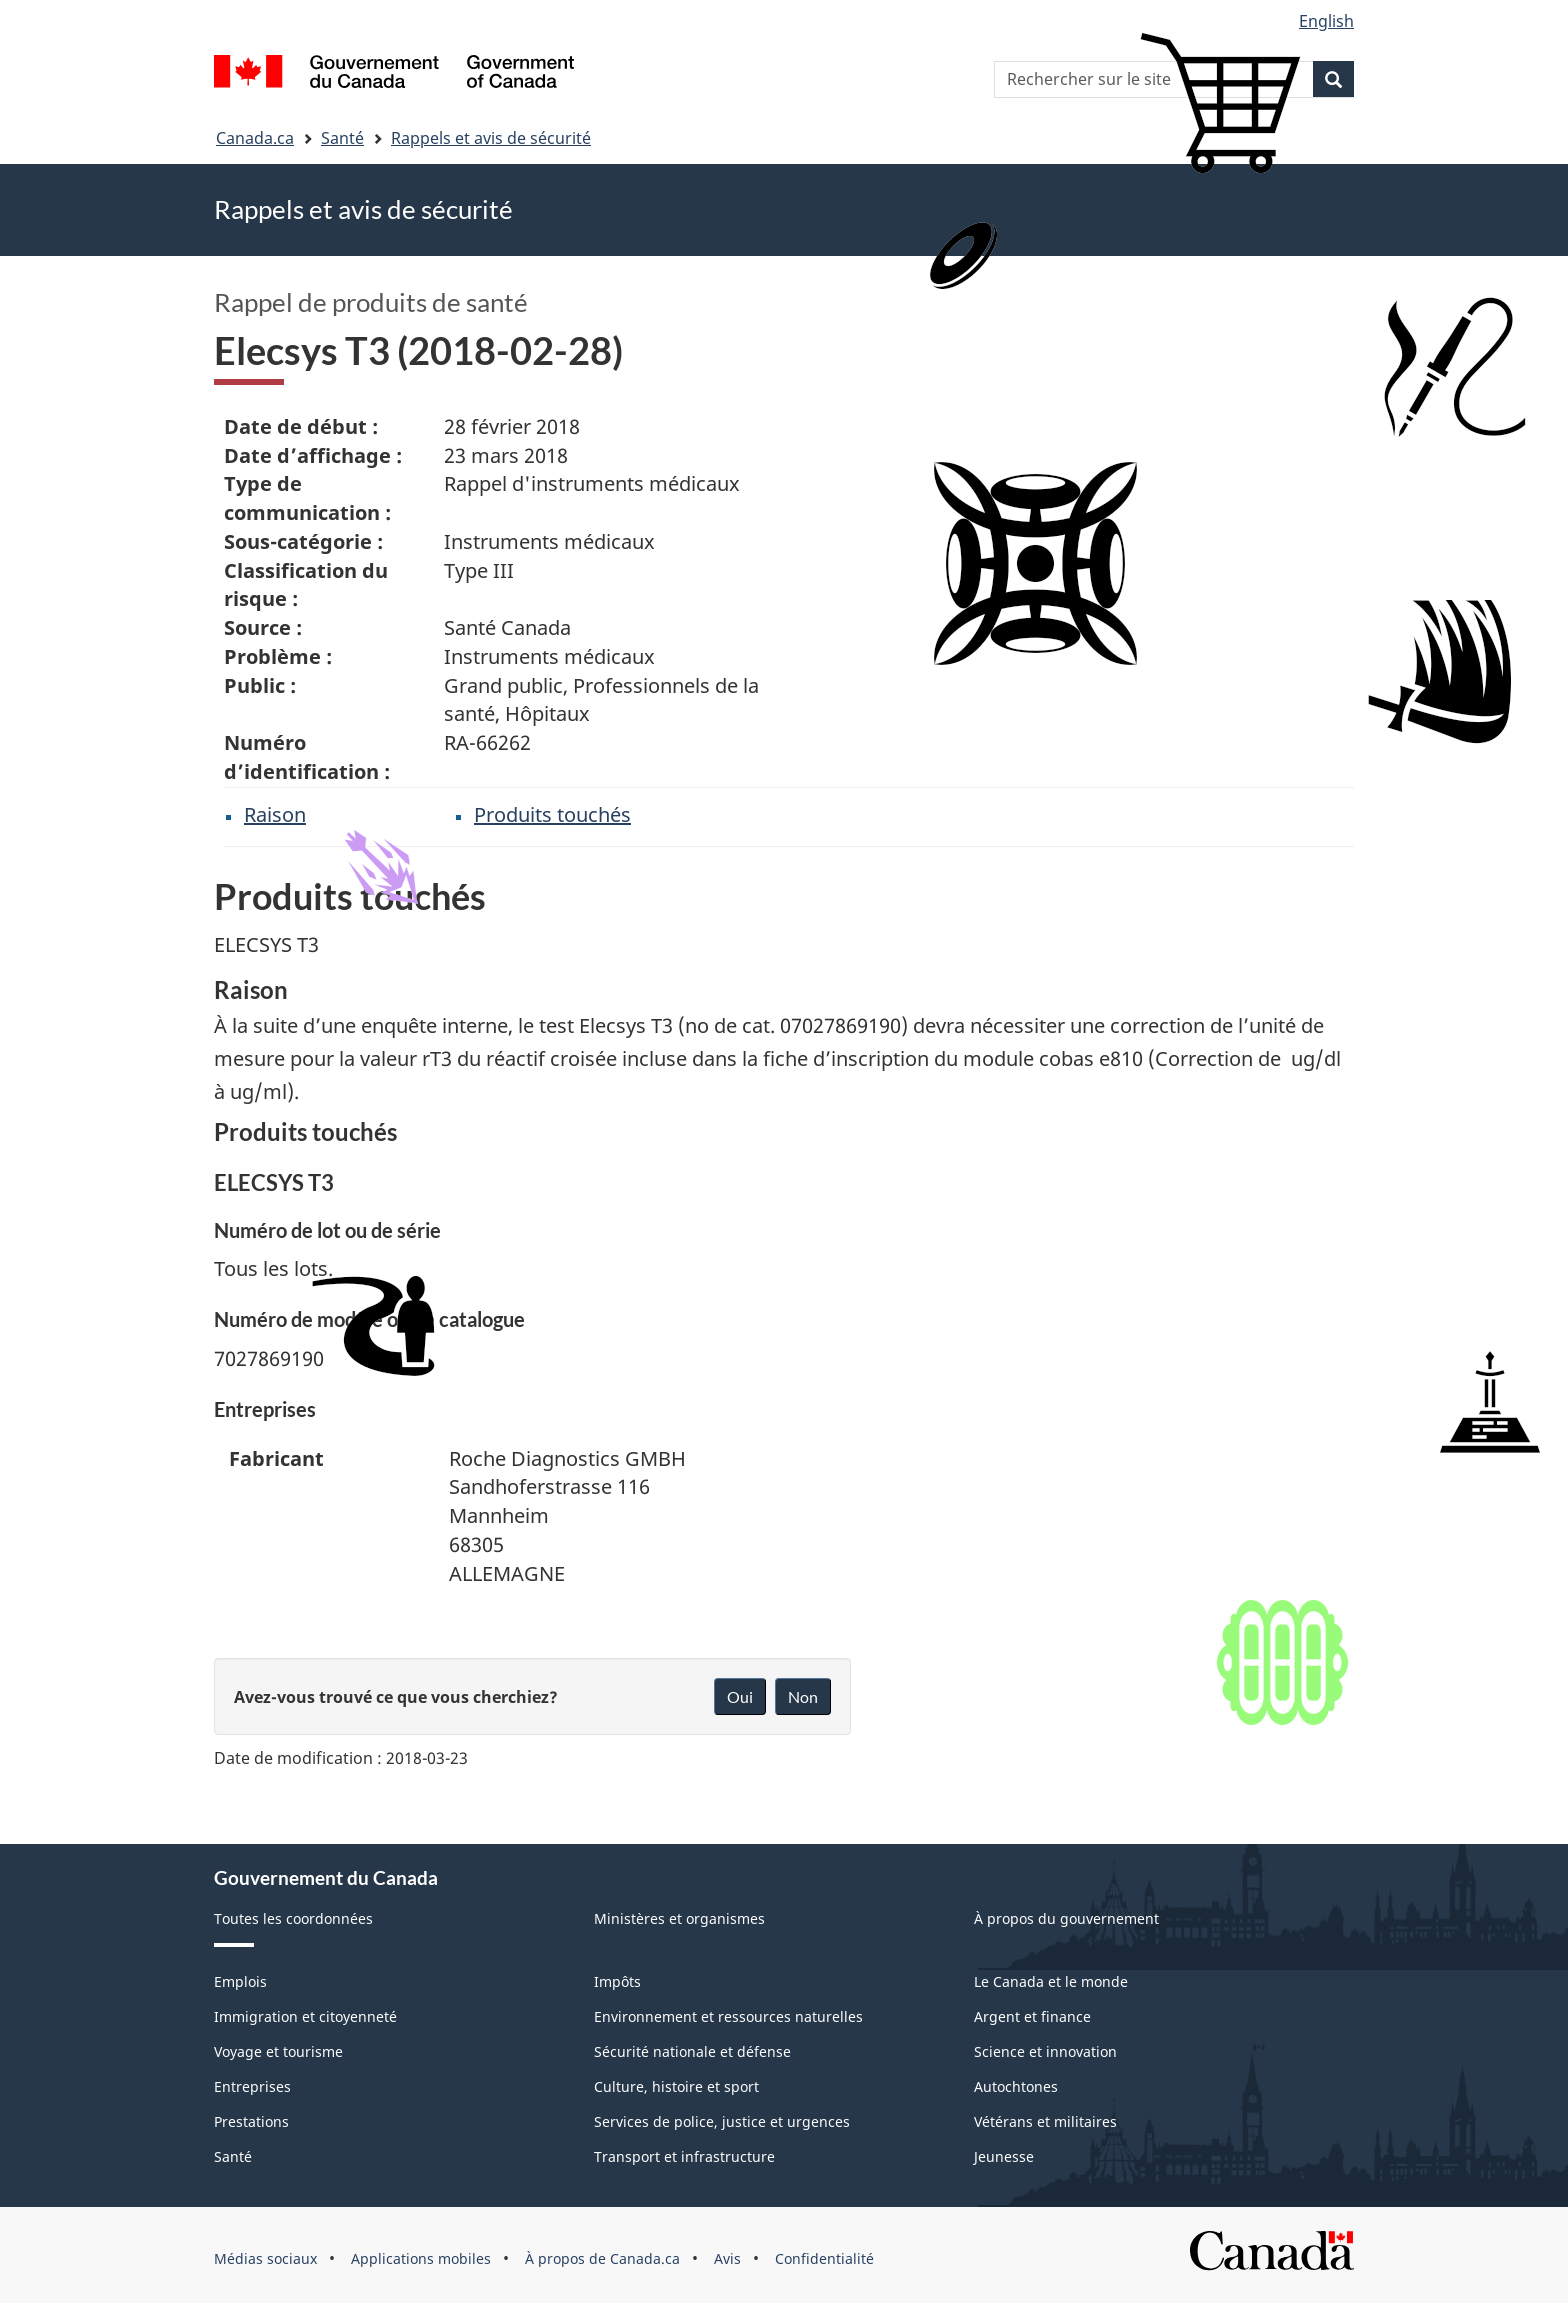 The height and width of the screenshot is (2303, 1568). Describe the element at coordinates (1452, 369) in the screenshot. I see `access soldering or electronics tools` at that location.